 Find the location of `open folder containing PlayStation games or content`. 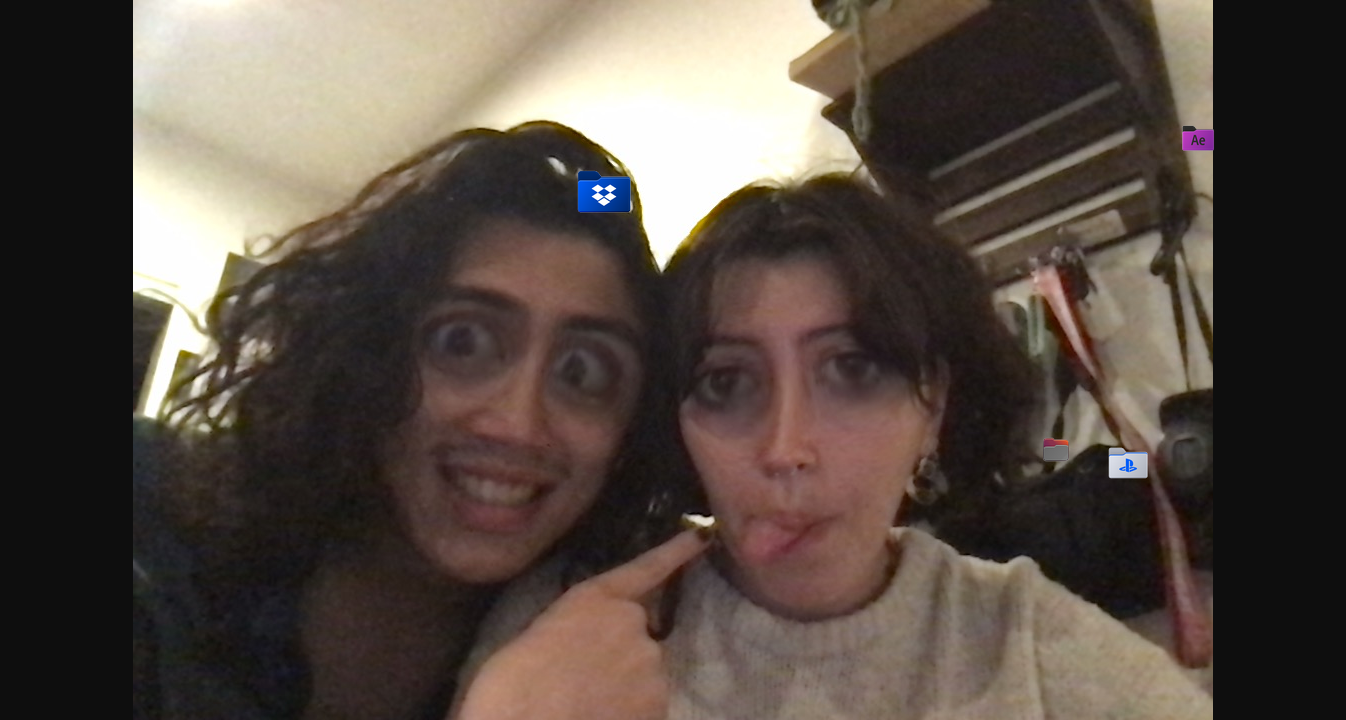

open folder containing PlayStation games or content is located at coordinates (1128, 464).